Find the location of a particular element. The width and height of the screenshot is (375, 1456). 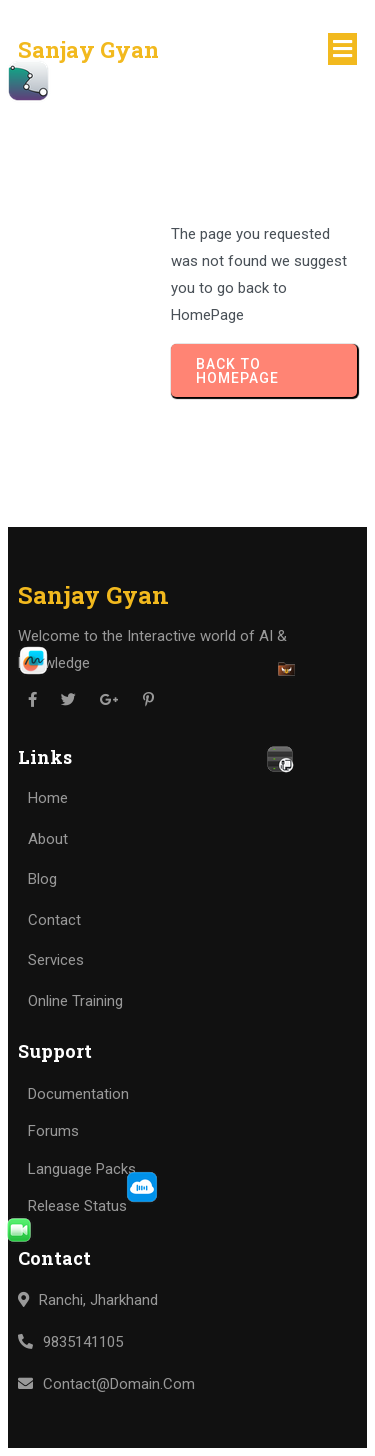

open FaceTime to start a video call is located at coordinates (19, 1230).